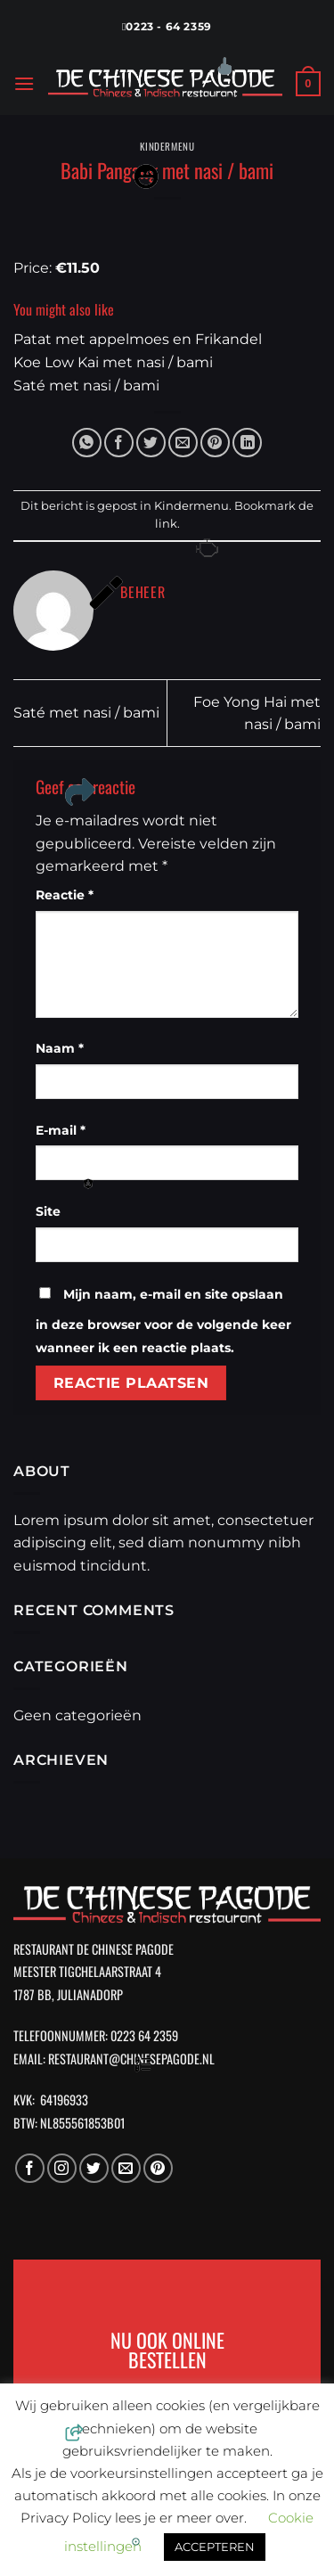 This screenshot has height=2576, width=334. I want to click on share this content, so click(74, 2432).